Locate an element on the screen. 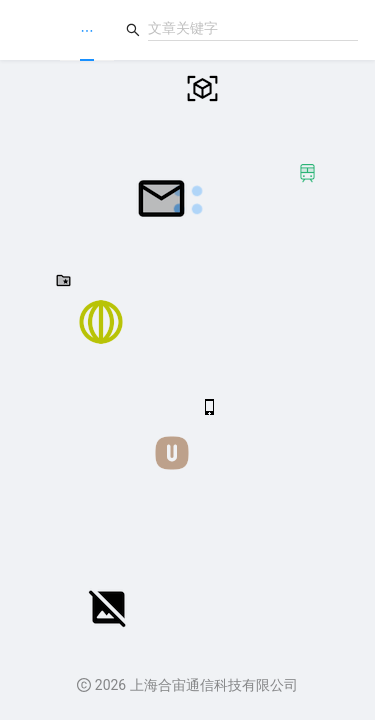 The image size is (375, 720). view longitude or meridian lines on a map is located at coordinates (101, 322).